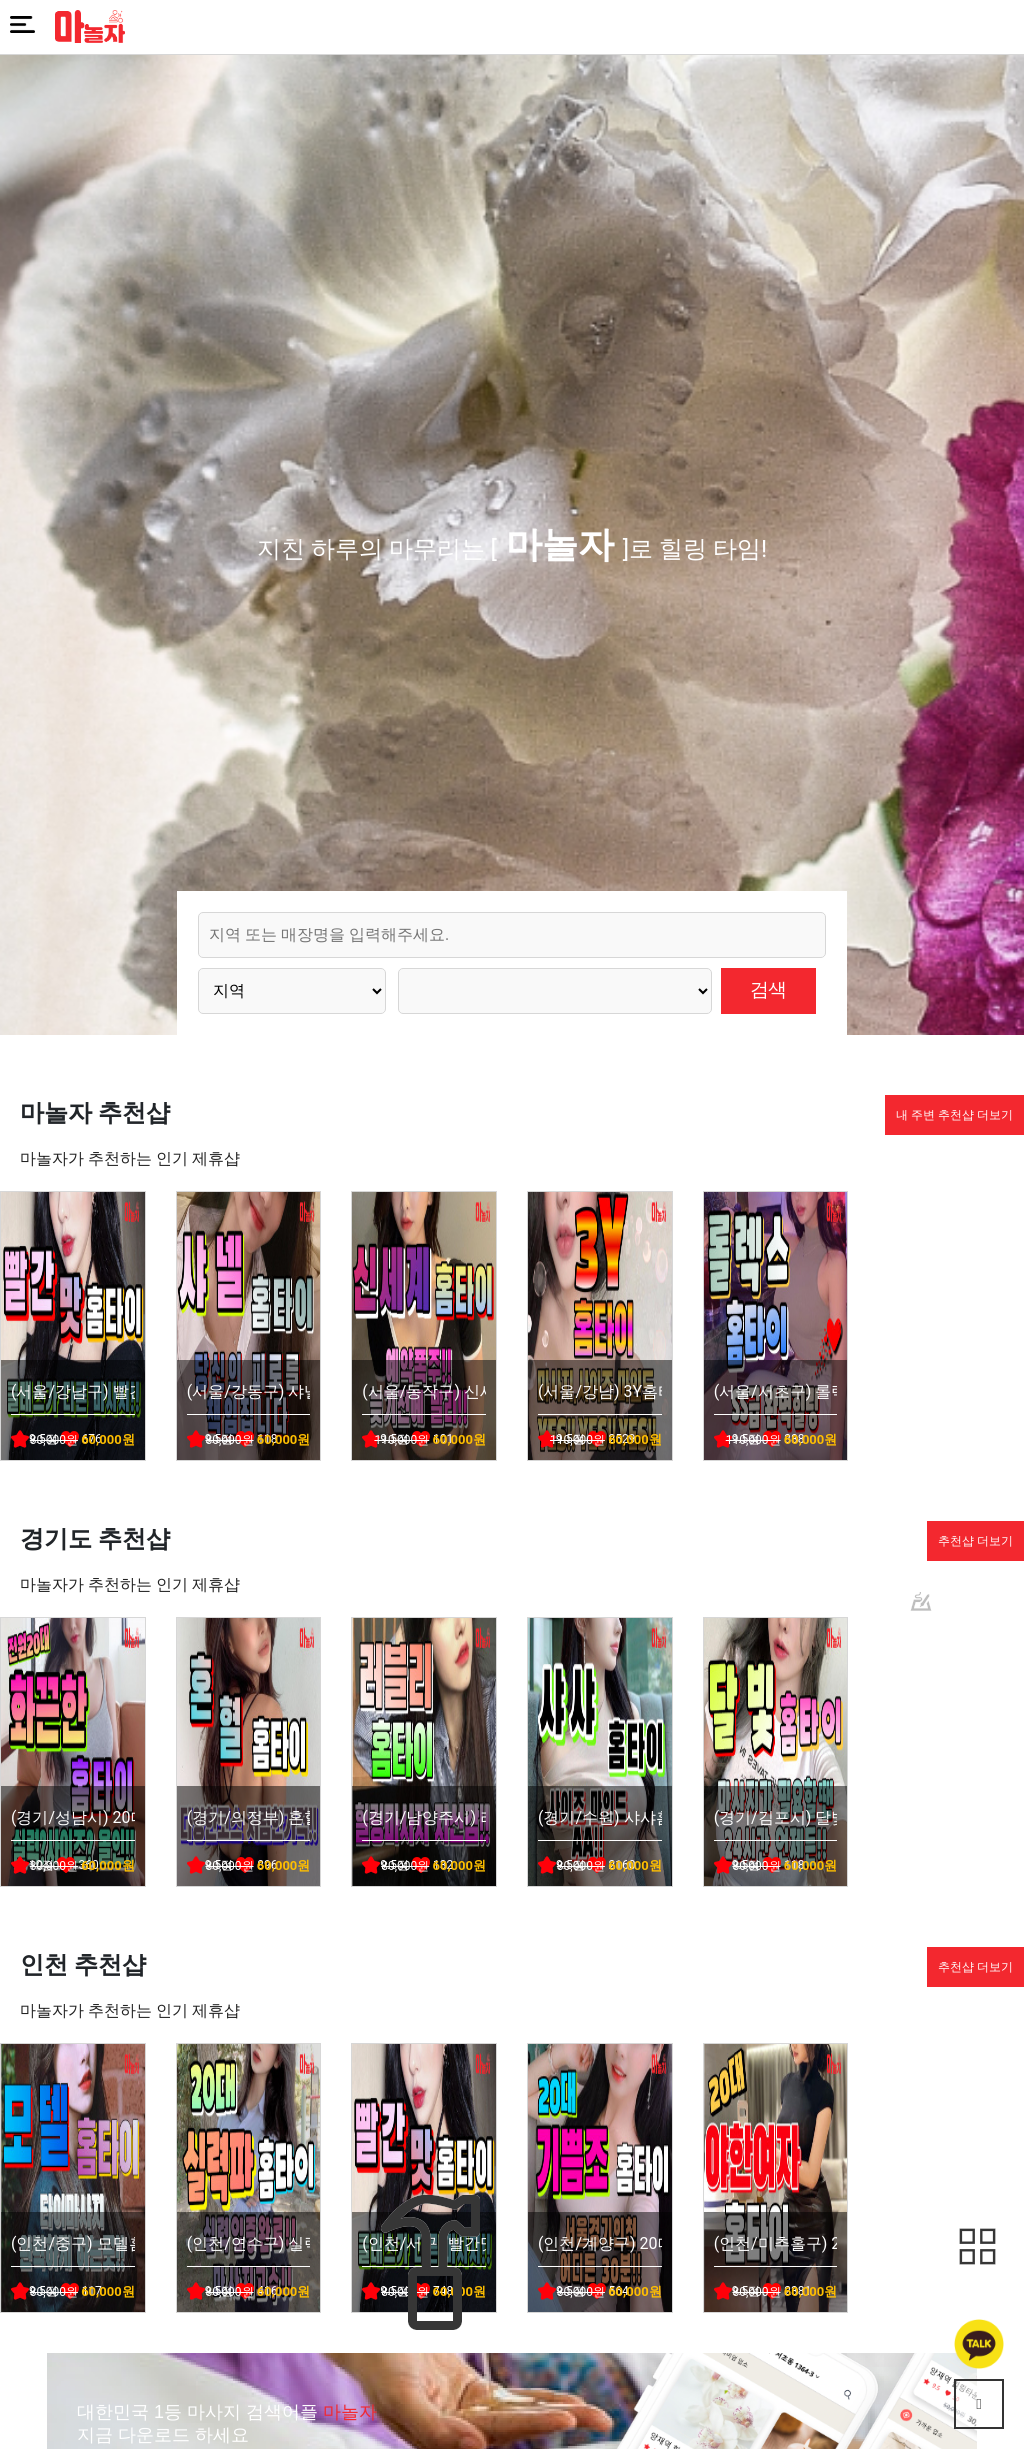 The image size is (1024, 2449). I want to click on access developer tools, so click(435, 2267).